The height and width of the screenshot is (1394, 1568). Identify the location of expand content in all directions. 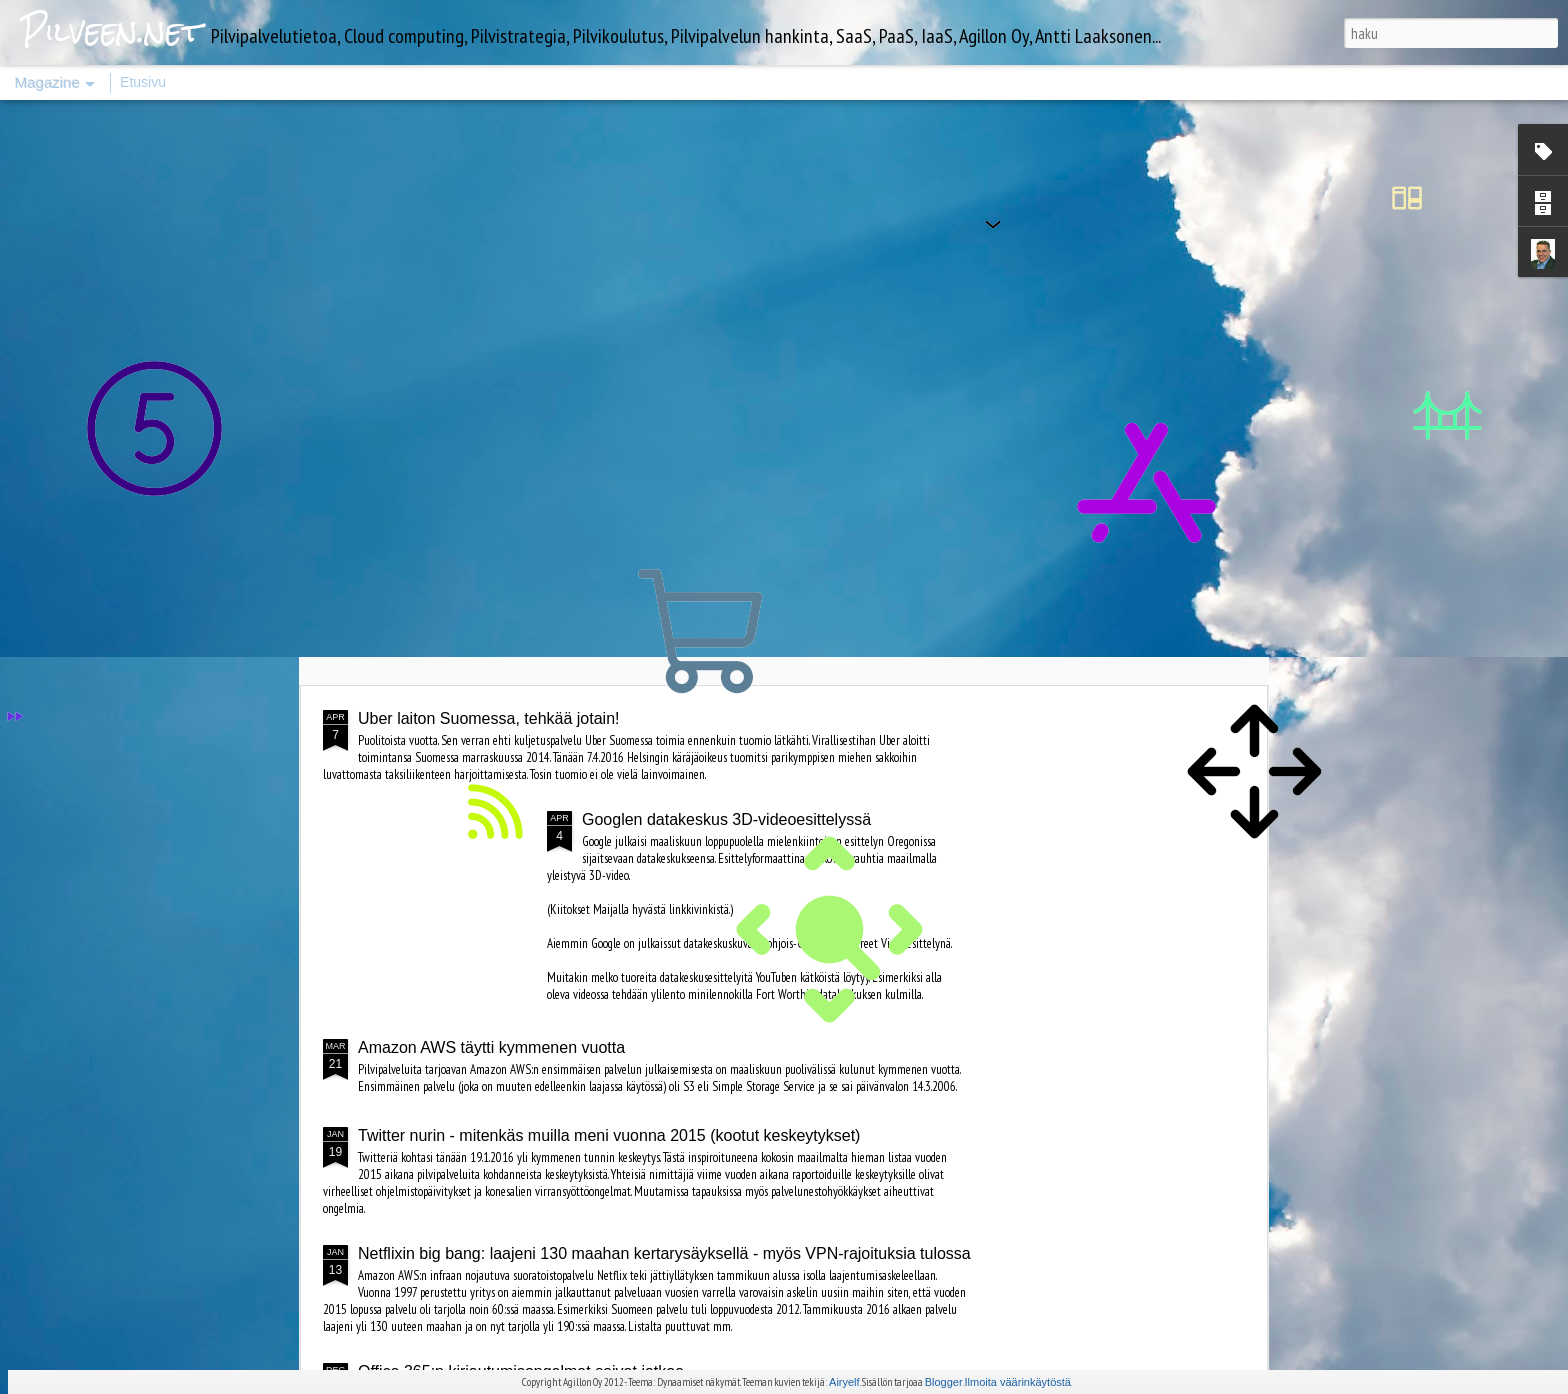
(1254, 771).